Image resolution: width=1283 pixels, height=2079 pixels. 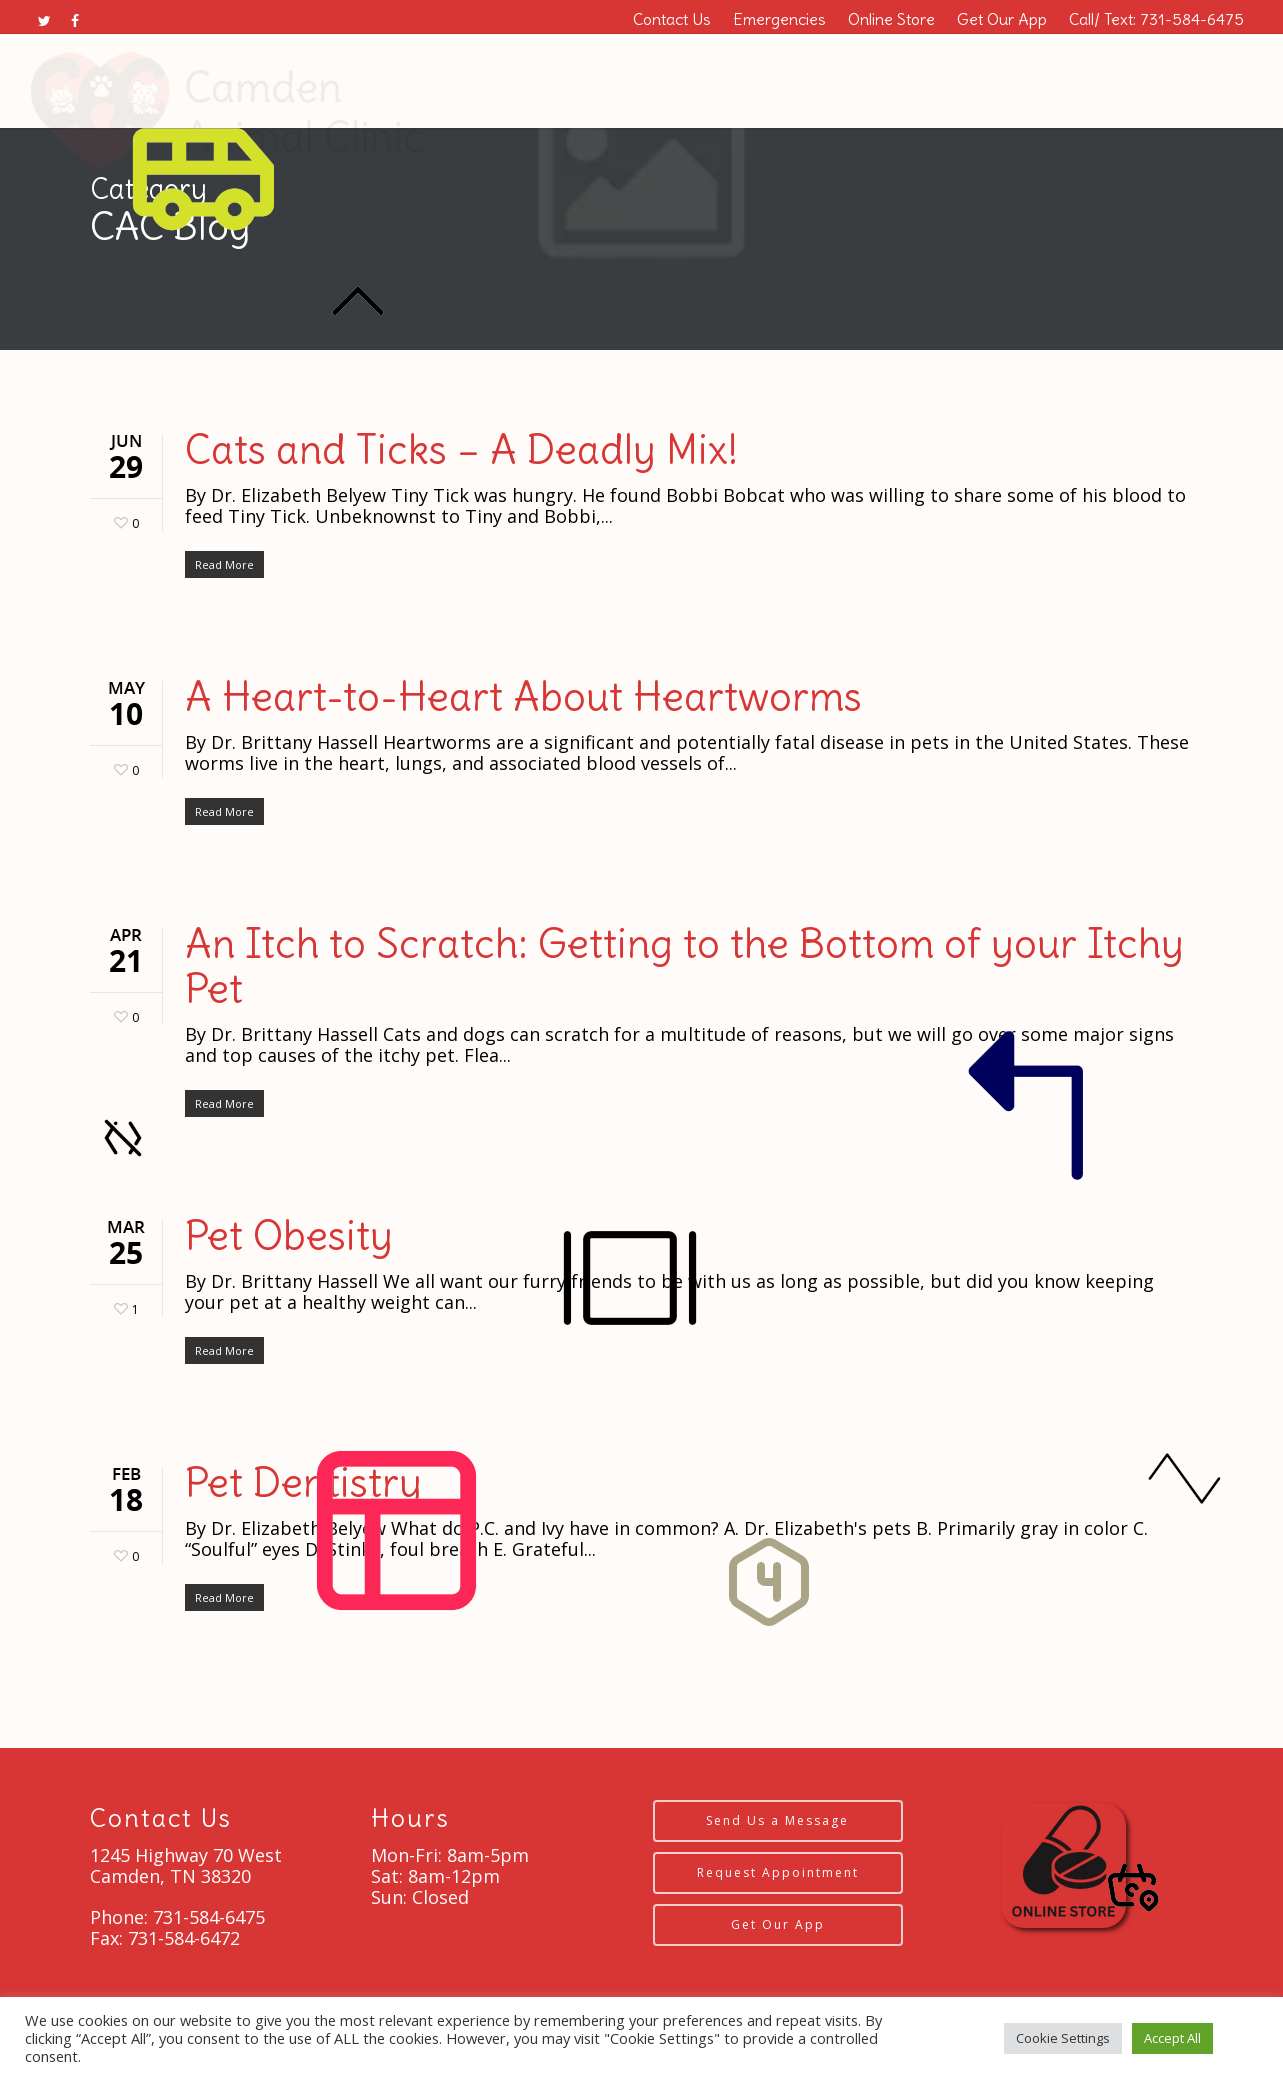 What do you see at coordinates (358, 315) in the screenshot?
I see `collapse or minimize a panel` at bounding box center [358, 315].